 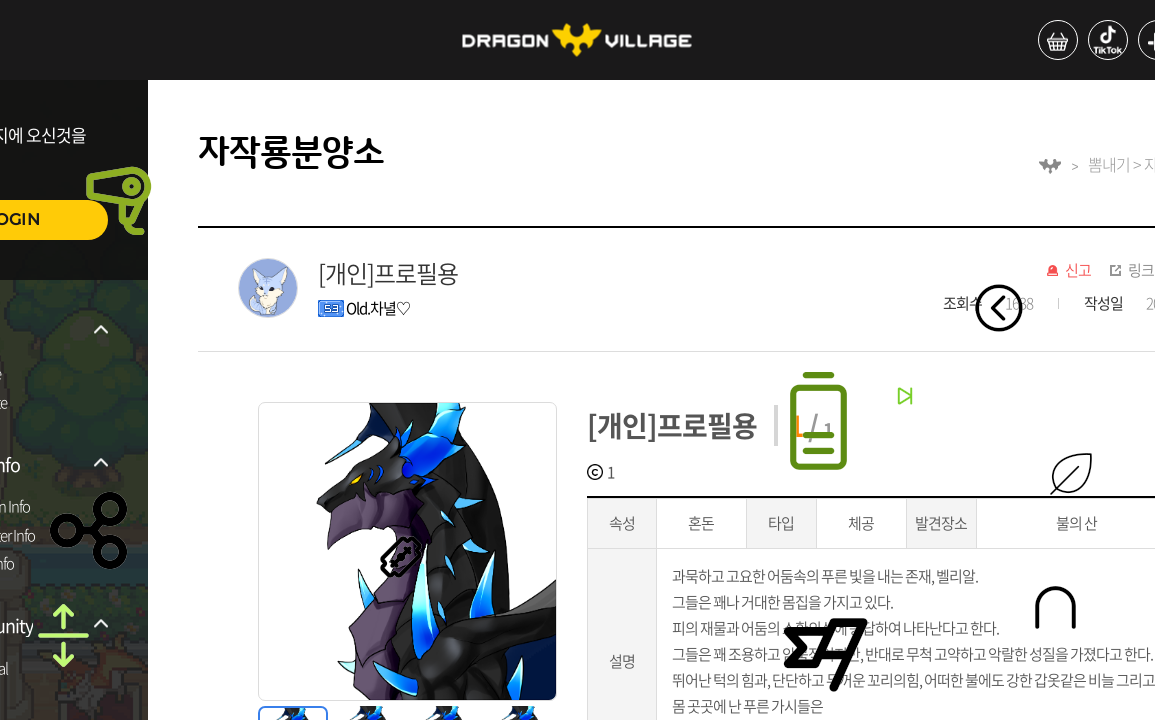 What do you see at coordinates (63, 635) in the screenshot?
I see `expand content vertically` at bounding box center [63, 635].